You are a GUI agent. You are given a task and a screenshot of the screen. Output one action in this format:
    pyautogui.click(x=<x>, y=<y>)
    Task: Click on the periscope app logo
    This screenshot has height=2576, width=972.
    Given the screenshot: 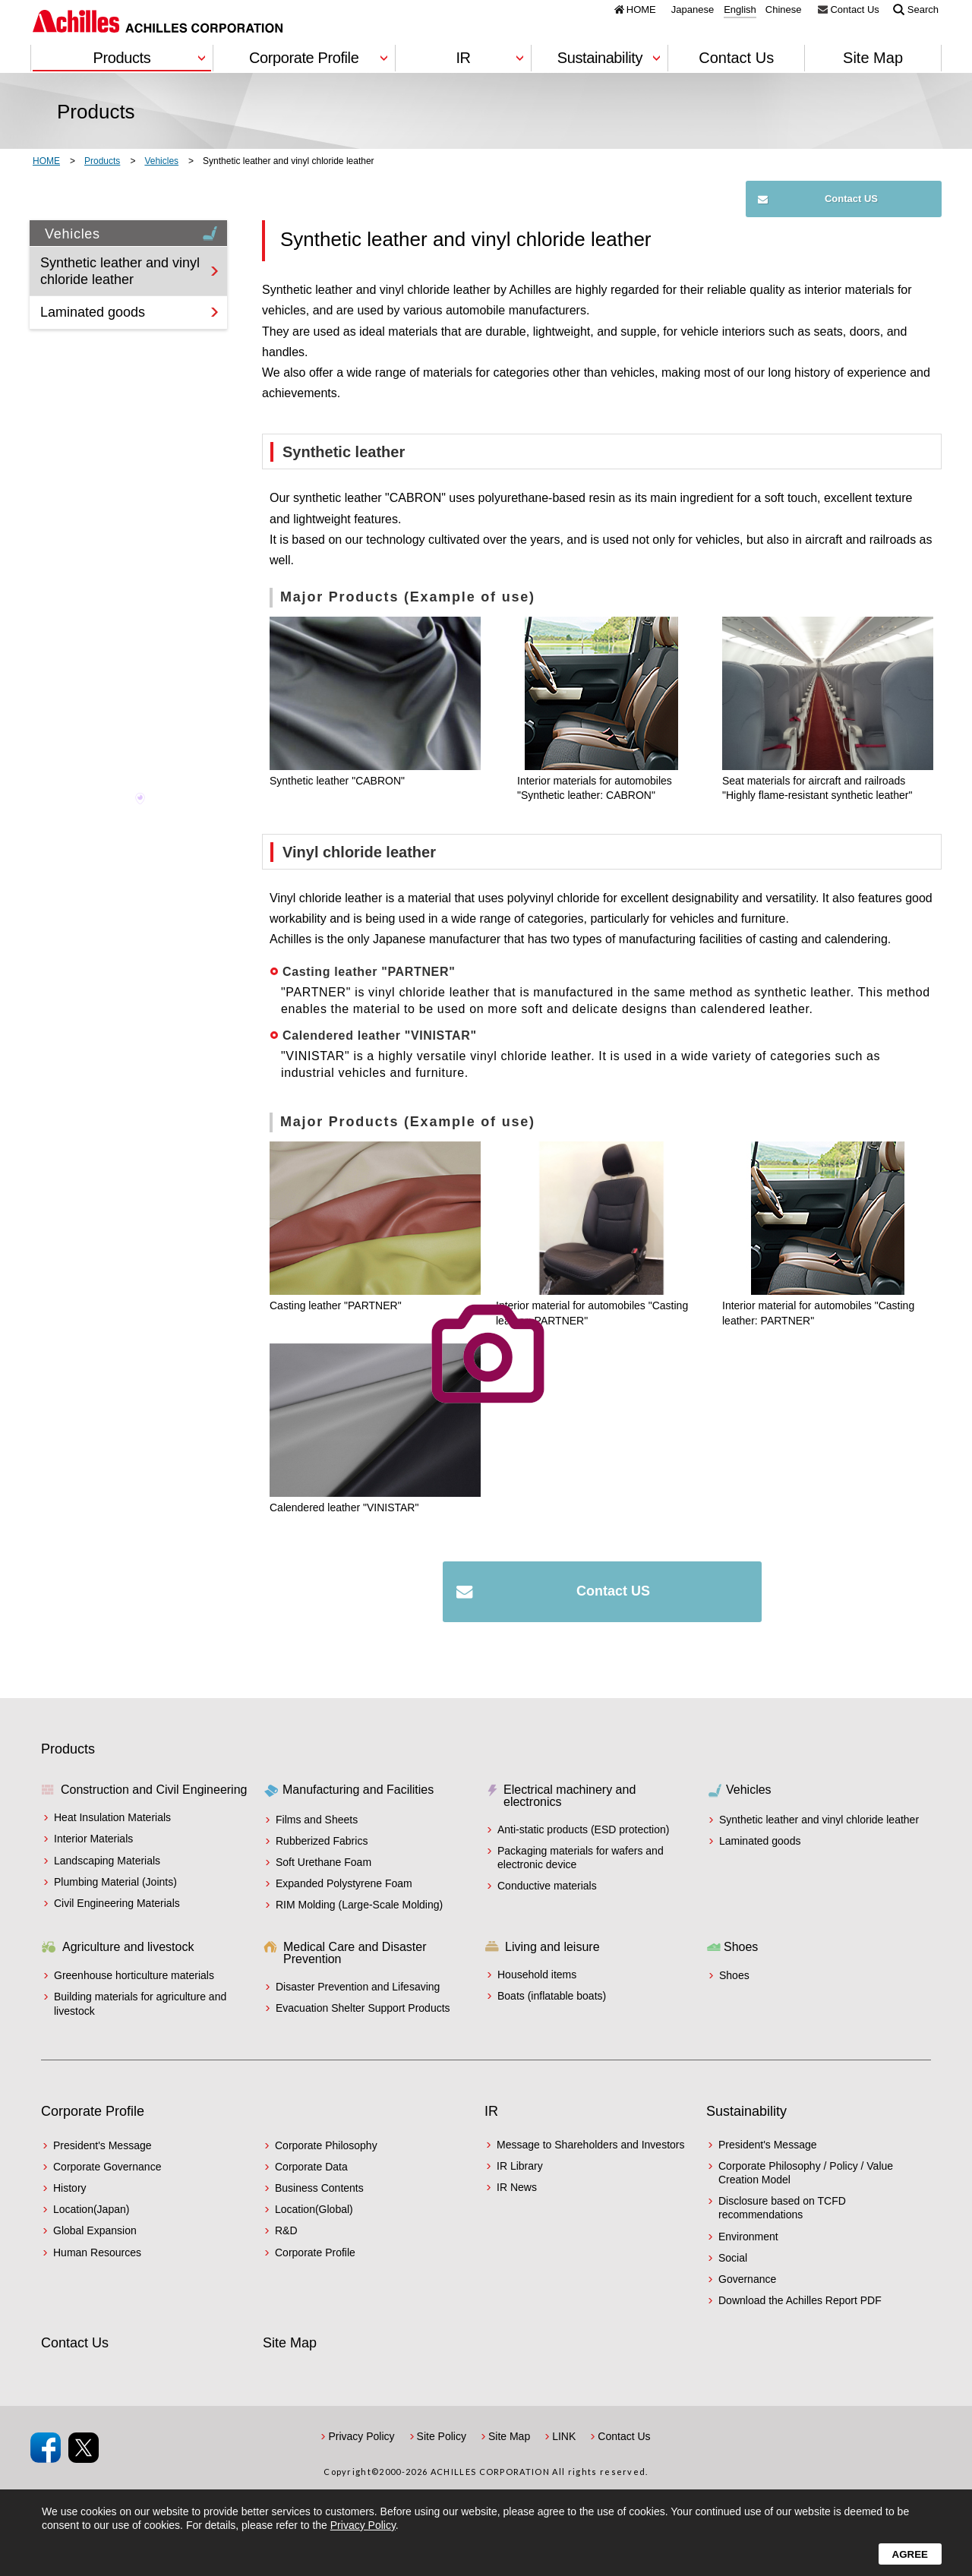 What is the action you would take?
    pyautogui.click(x=140, y=798)
    